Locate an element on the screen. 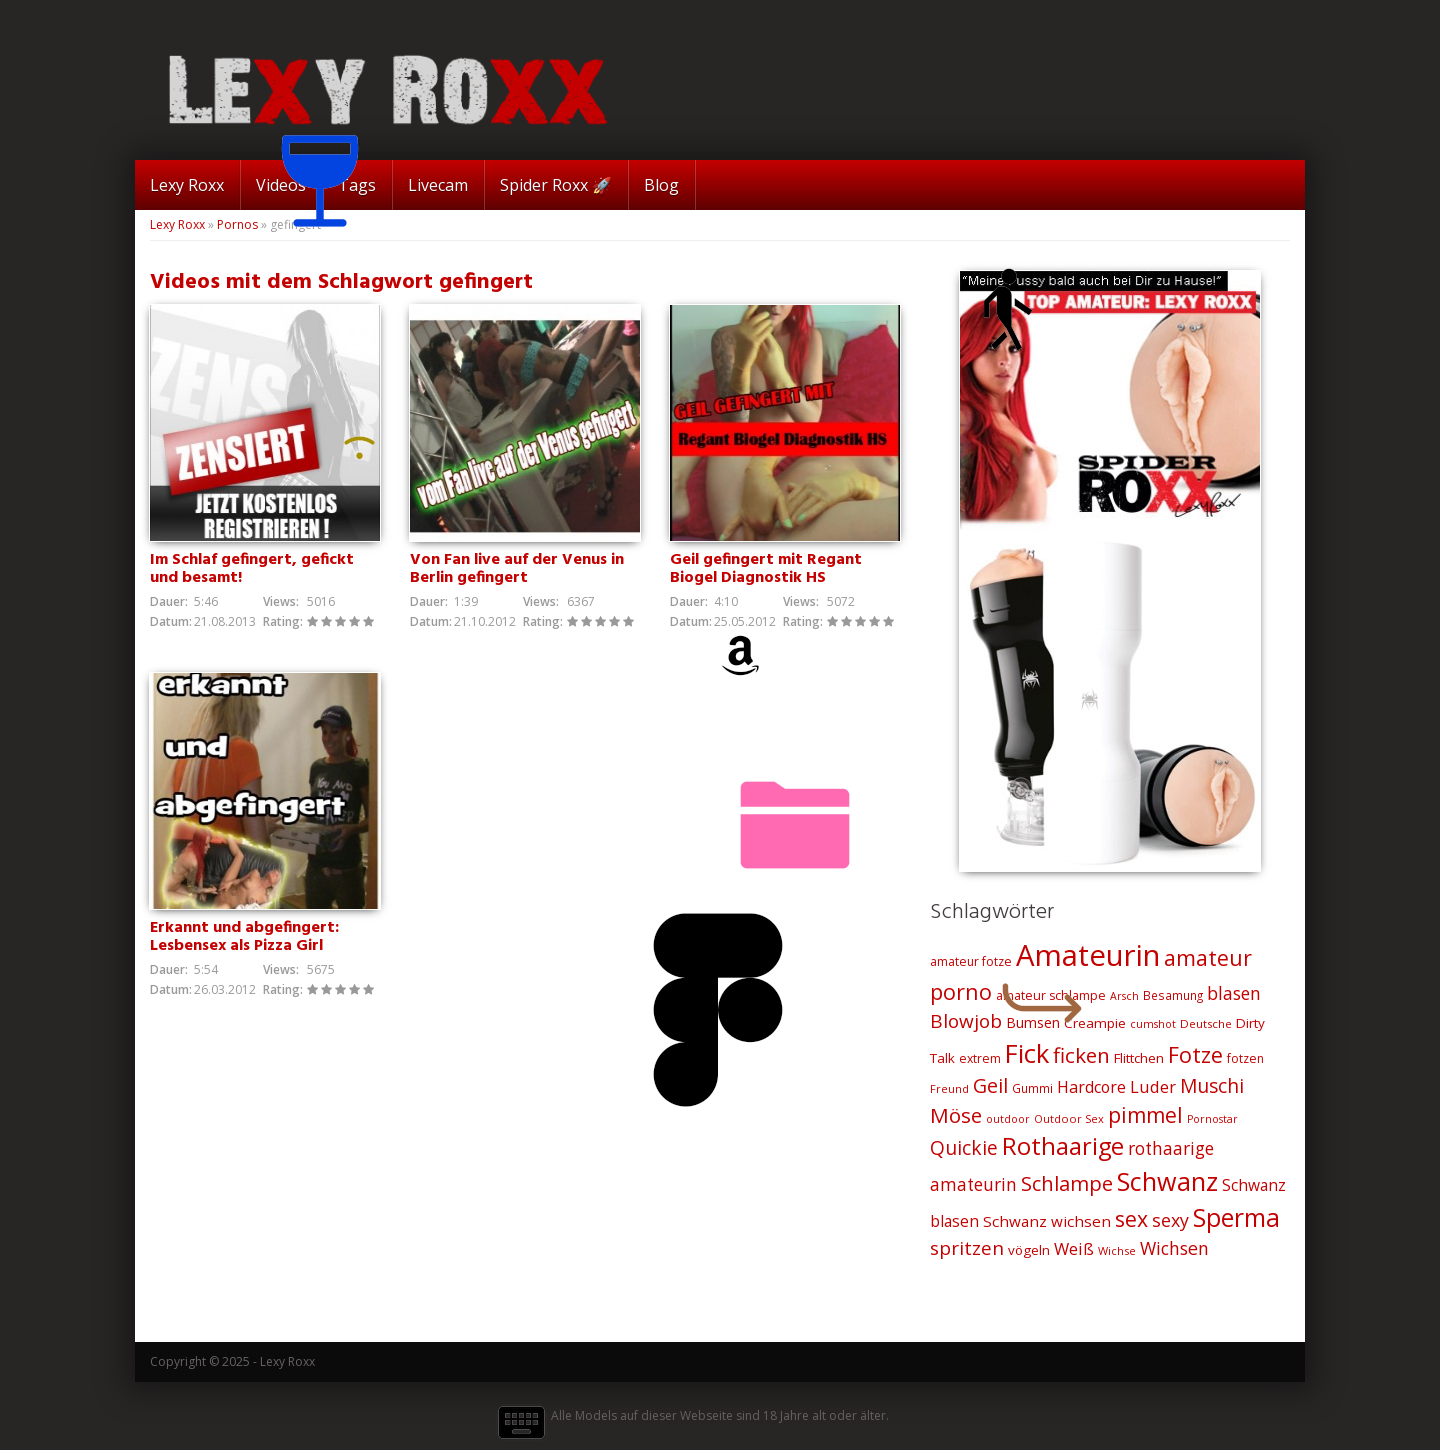  forward or redirect a message is located at coordinates (1042, 1003).